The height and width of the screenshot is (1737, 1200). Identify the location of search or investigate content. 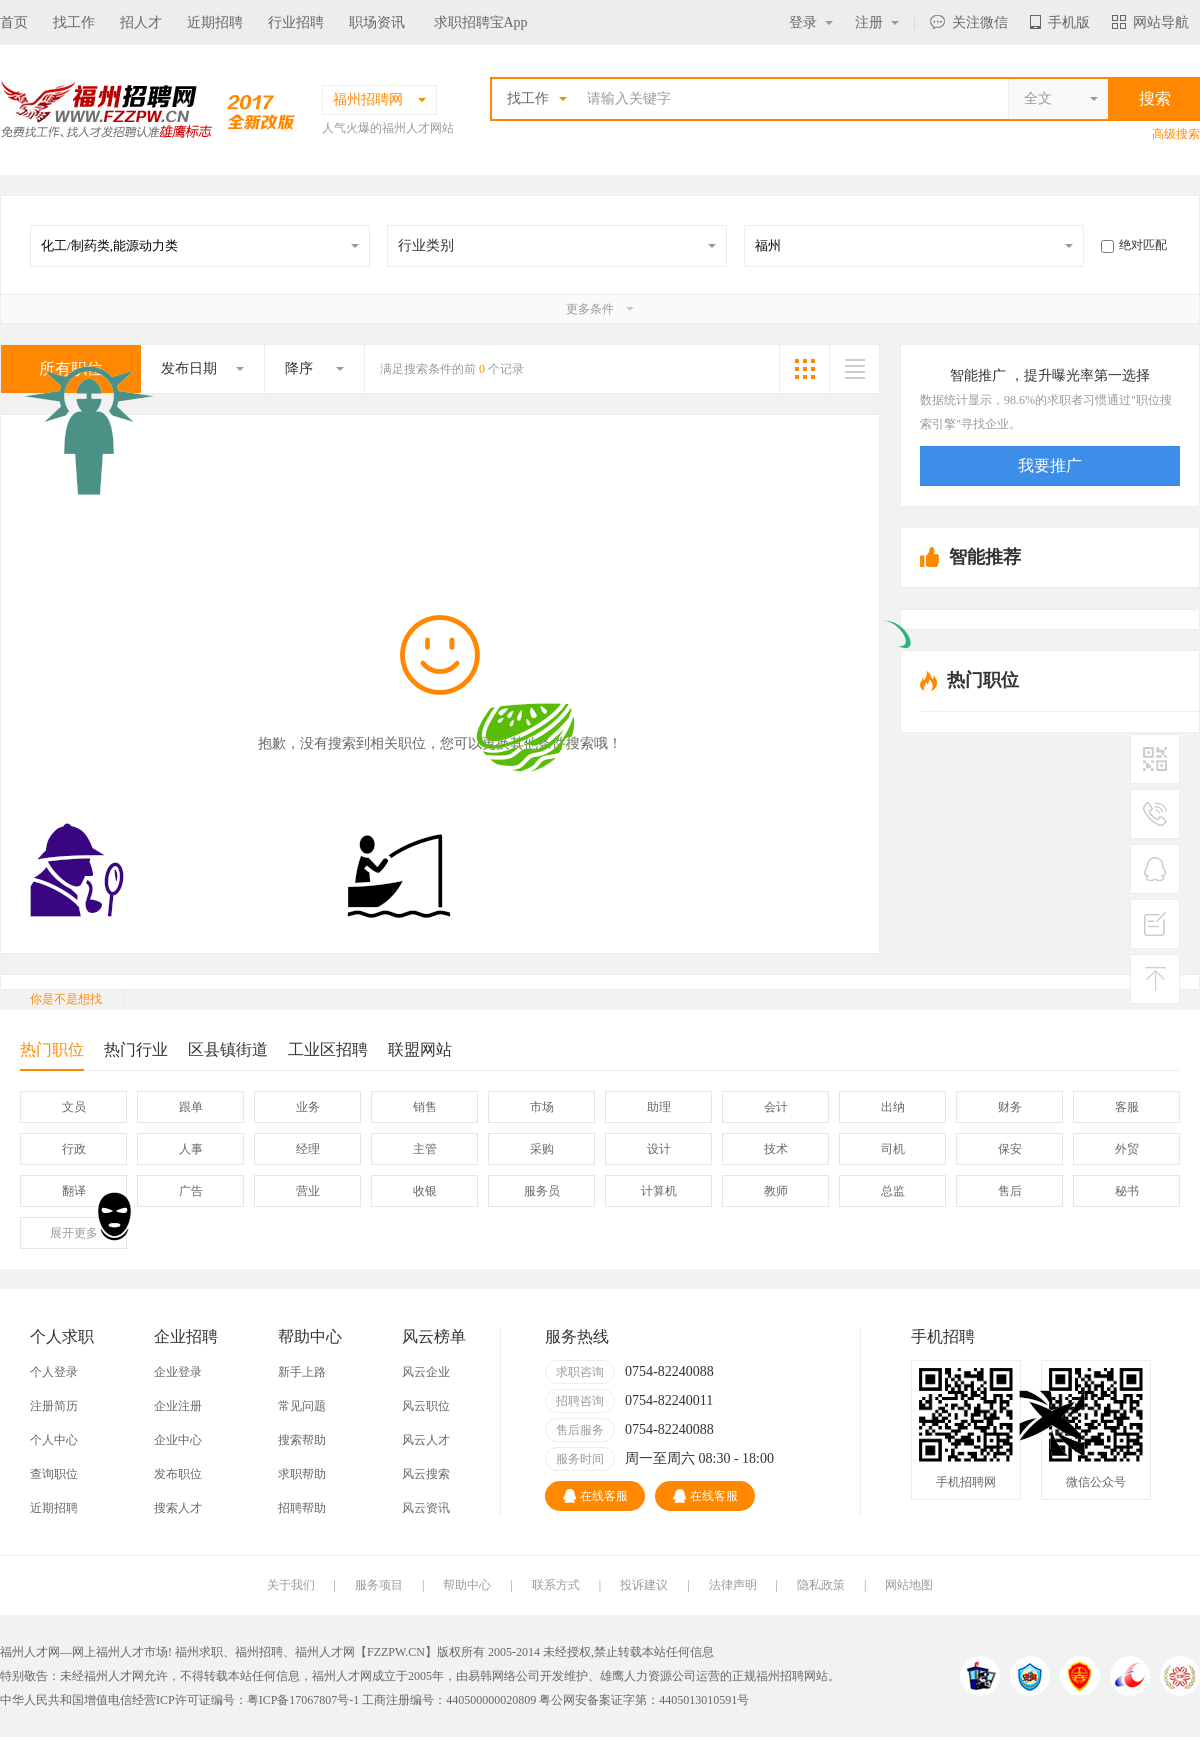
(77, 869).